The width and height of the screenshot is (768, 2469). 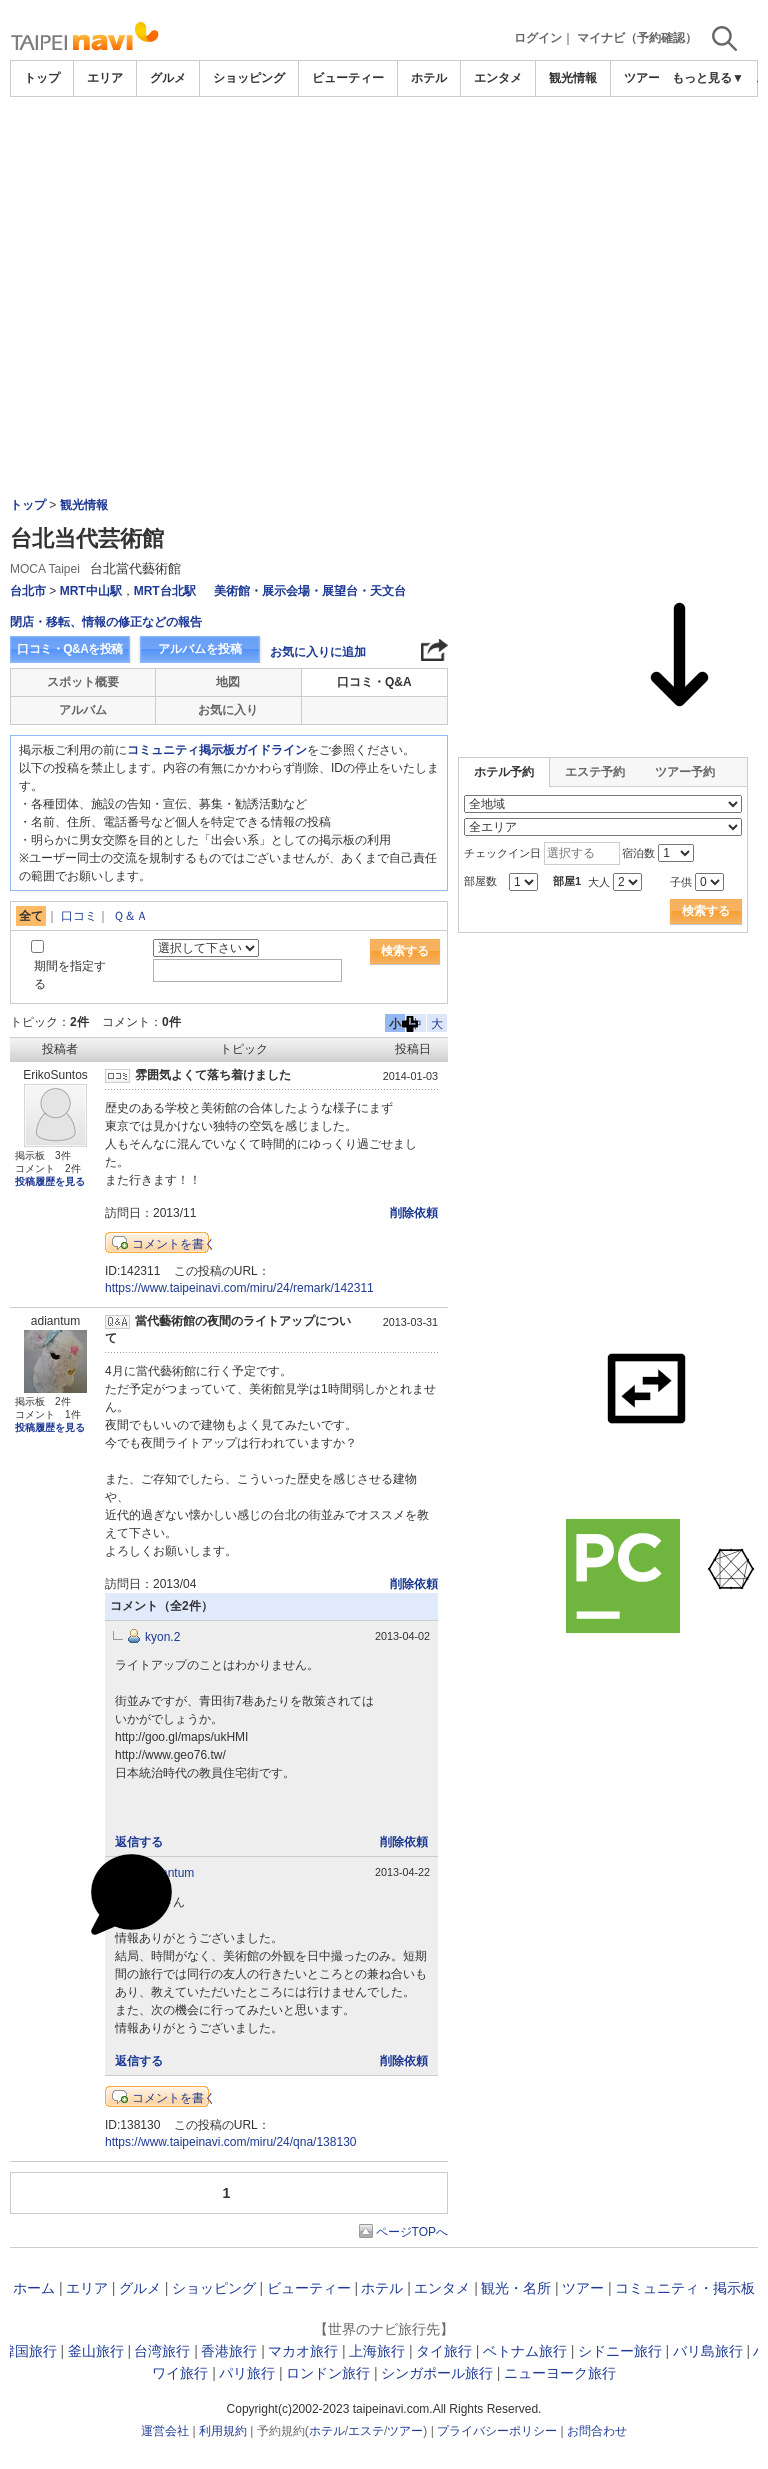 I want to click on open comments section, so click(x=131, y=1894).